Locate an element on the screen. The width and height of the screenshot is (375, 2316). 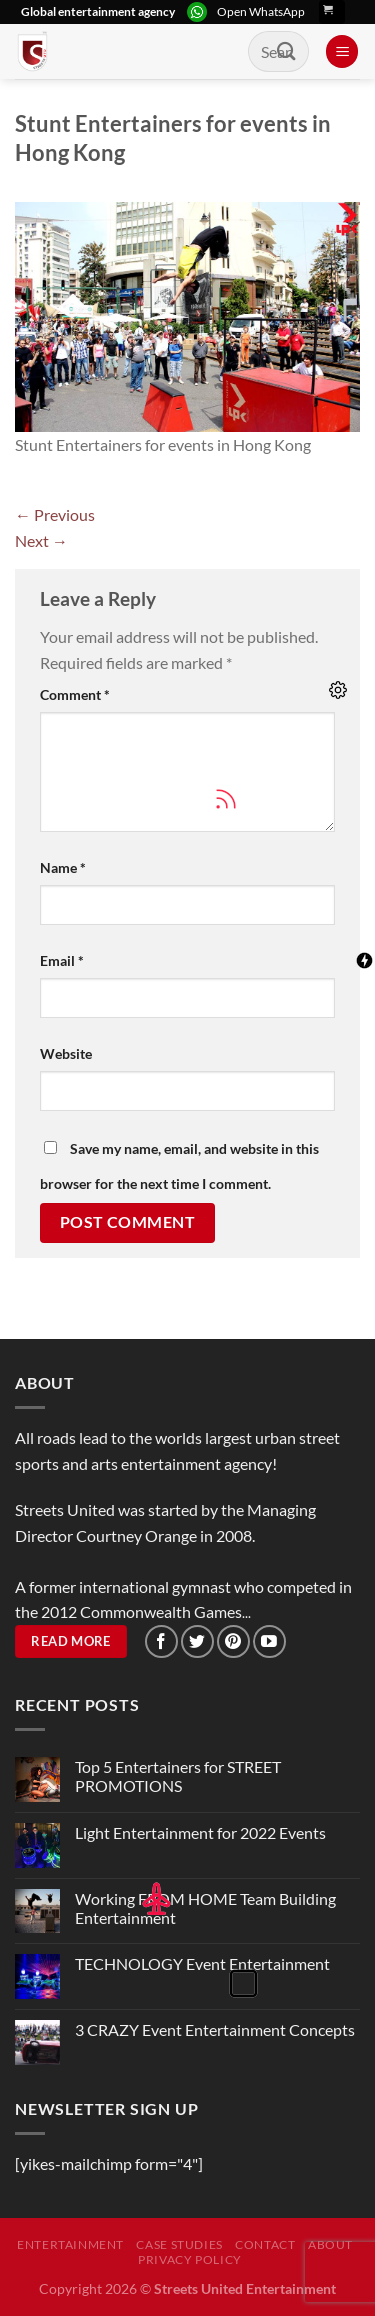
view wind energy or renewable power settings is located at coordinates (156, 1899).